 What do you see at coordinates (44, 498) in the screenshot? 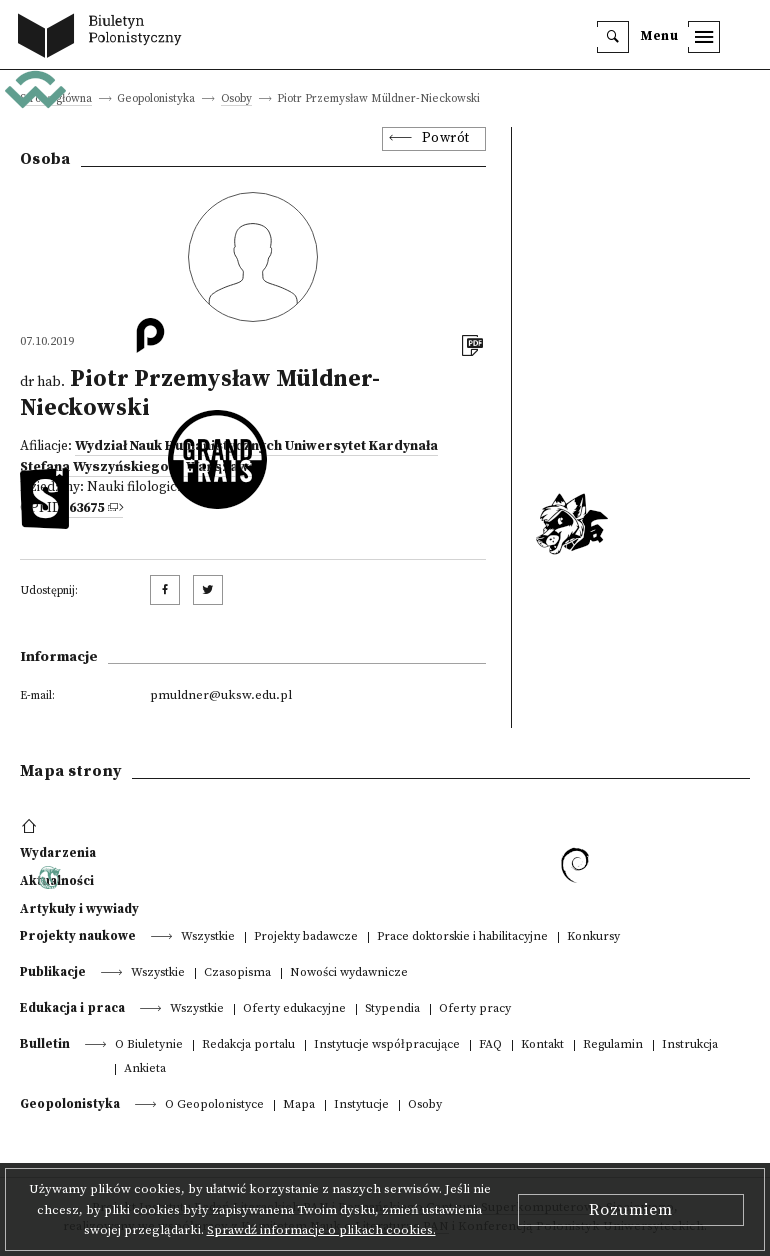
I see `open Storybook component library` at bounding box center [44, 498].